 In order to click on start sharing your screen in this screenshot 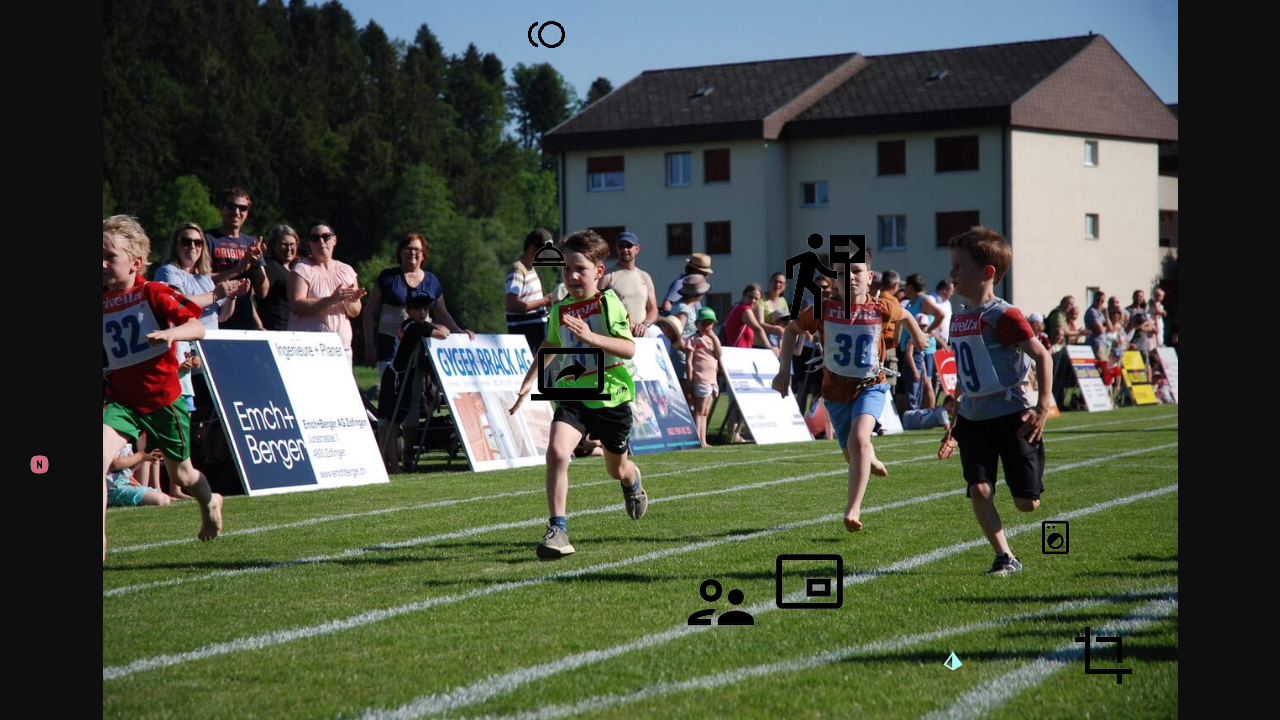, I will do `click(571, 374)`.